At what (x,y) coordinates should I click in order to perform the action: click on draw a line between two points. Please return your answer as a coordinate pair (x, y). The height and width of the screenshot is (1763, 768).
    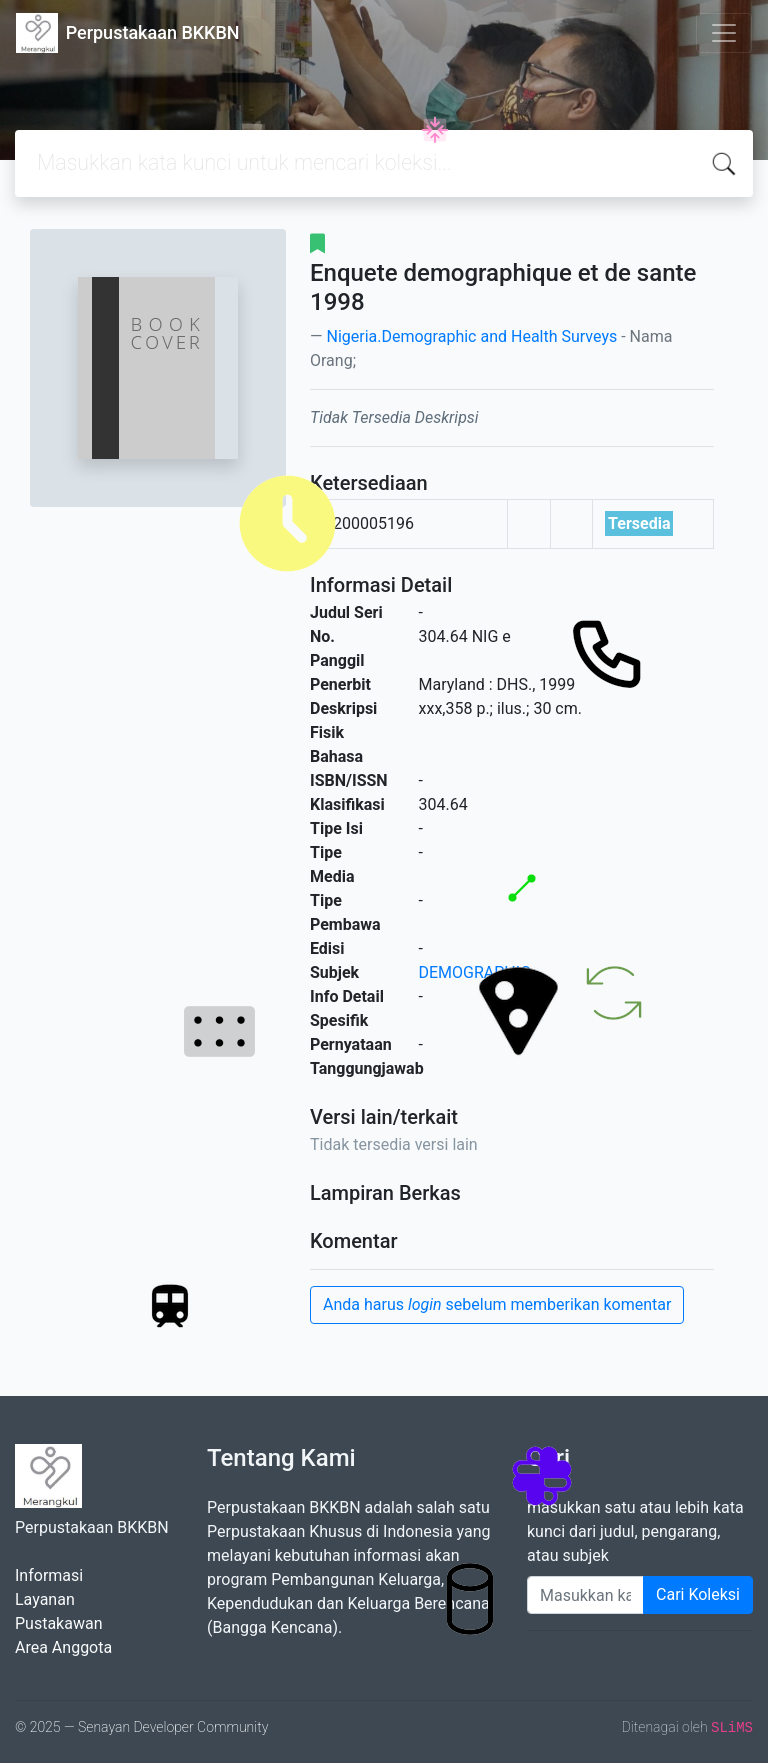
    Looking at the image, I should click on (522, 888).